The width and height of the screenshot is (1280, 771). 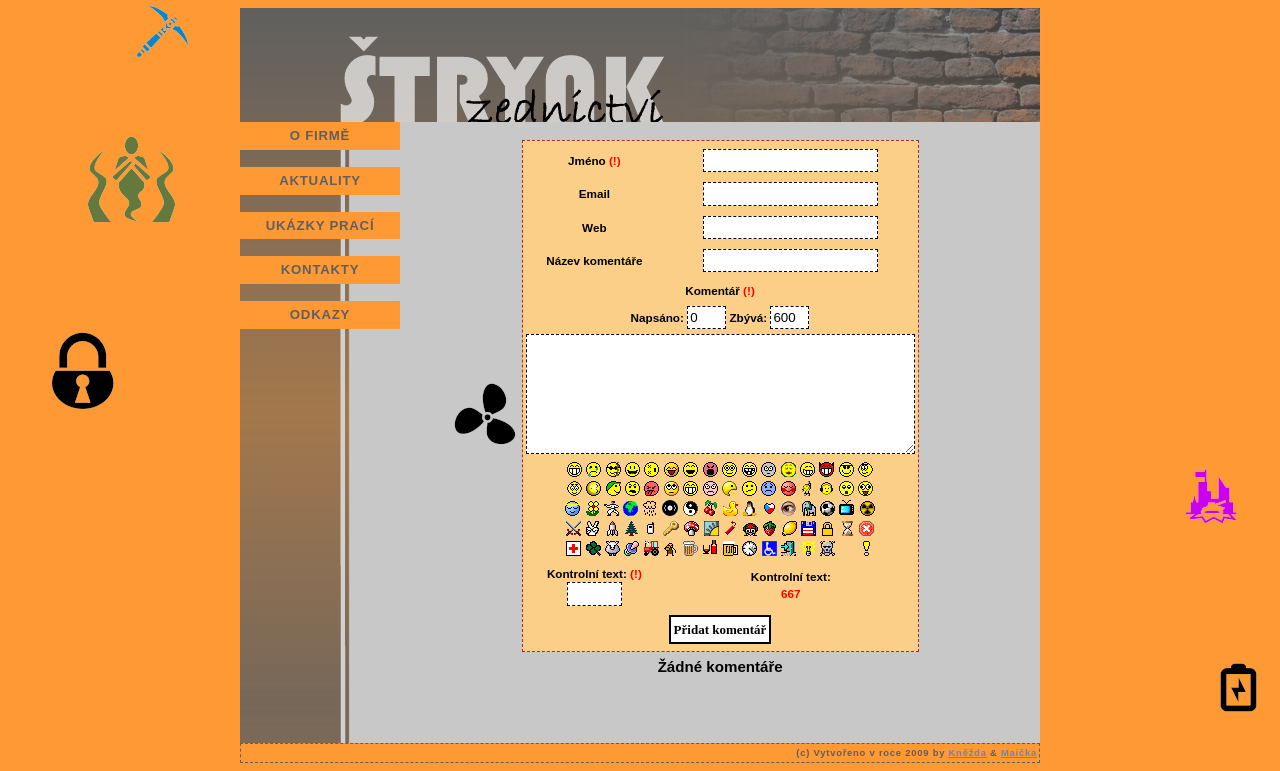 I want to click on view character soul or spirit stats, so click(x=131, y=178).